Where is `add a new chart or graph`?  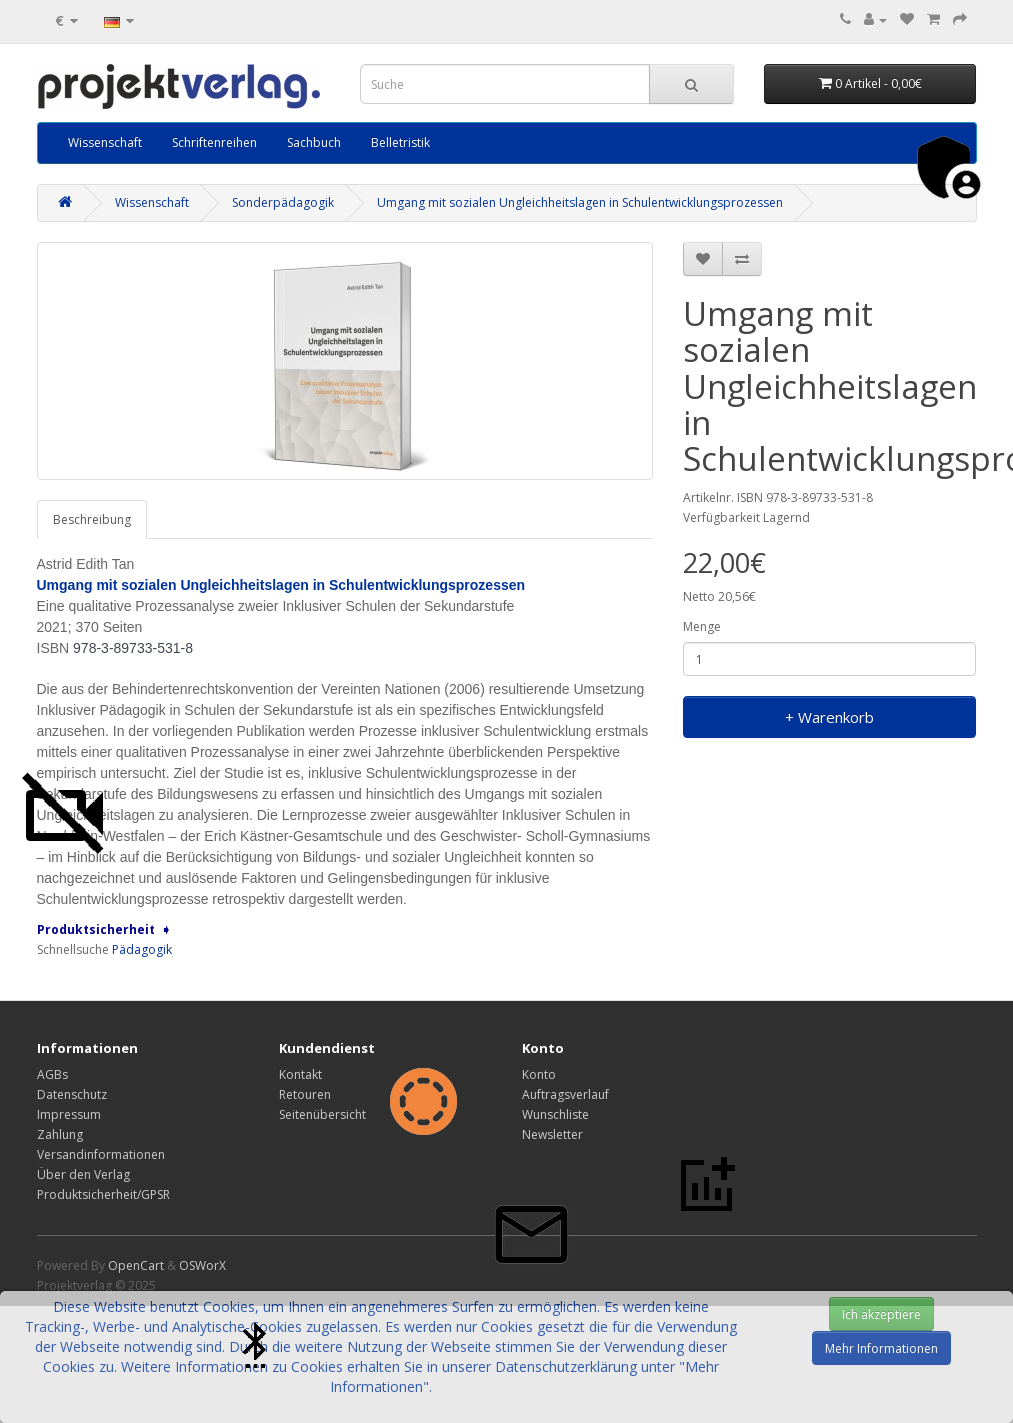 add a new chart or graph is located at coordinates (706, 1185).